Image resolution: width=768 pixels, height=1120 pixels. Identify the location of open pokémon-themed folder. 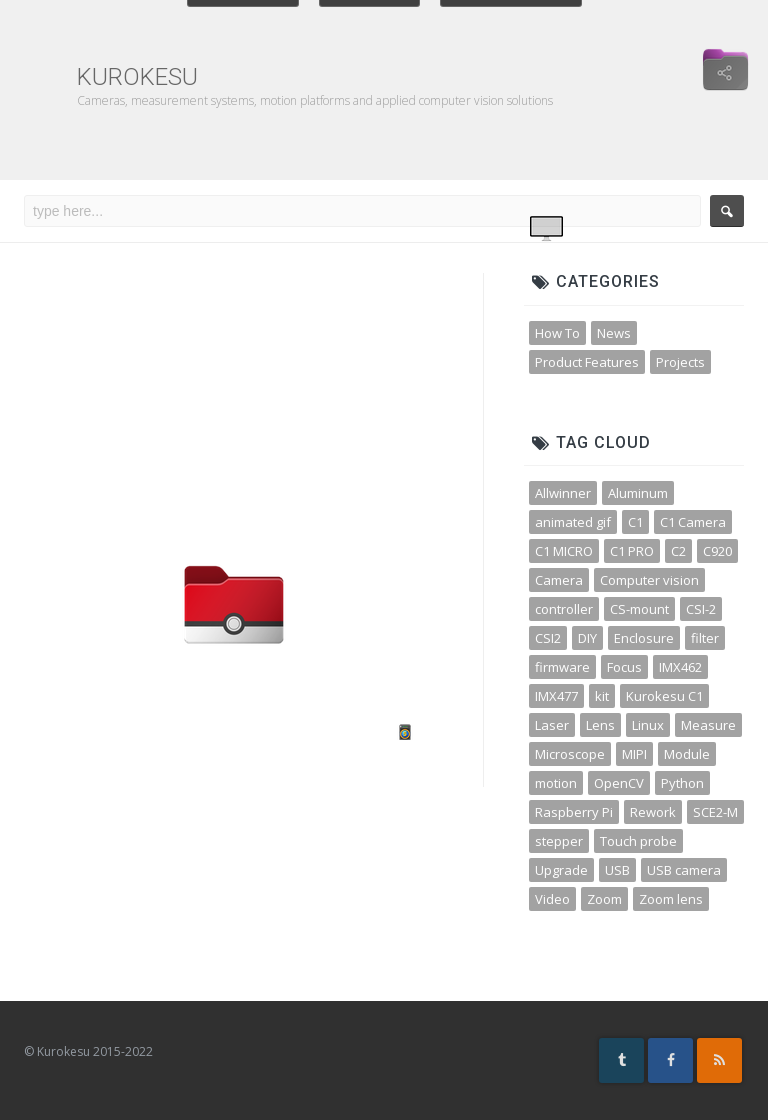
(233, 607).